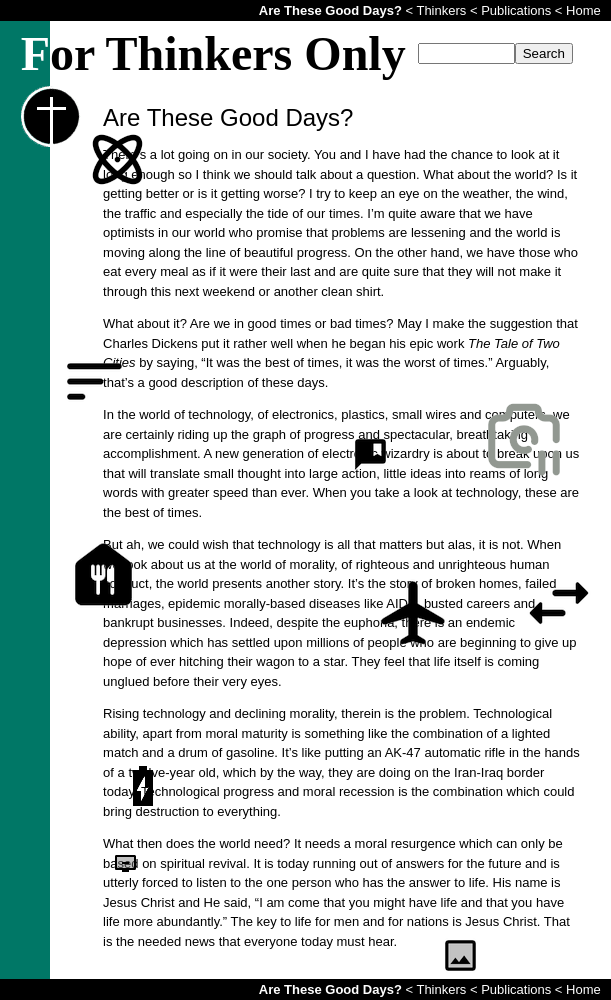  What do you see at coordinates (143, 786) in the screenshot?
I see `indicates battery is fully charged while connected to power` at bounding box center [143, 786].